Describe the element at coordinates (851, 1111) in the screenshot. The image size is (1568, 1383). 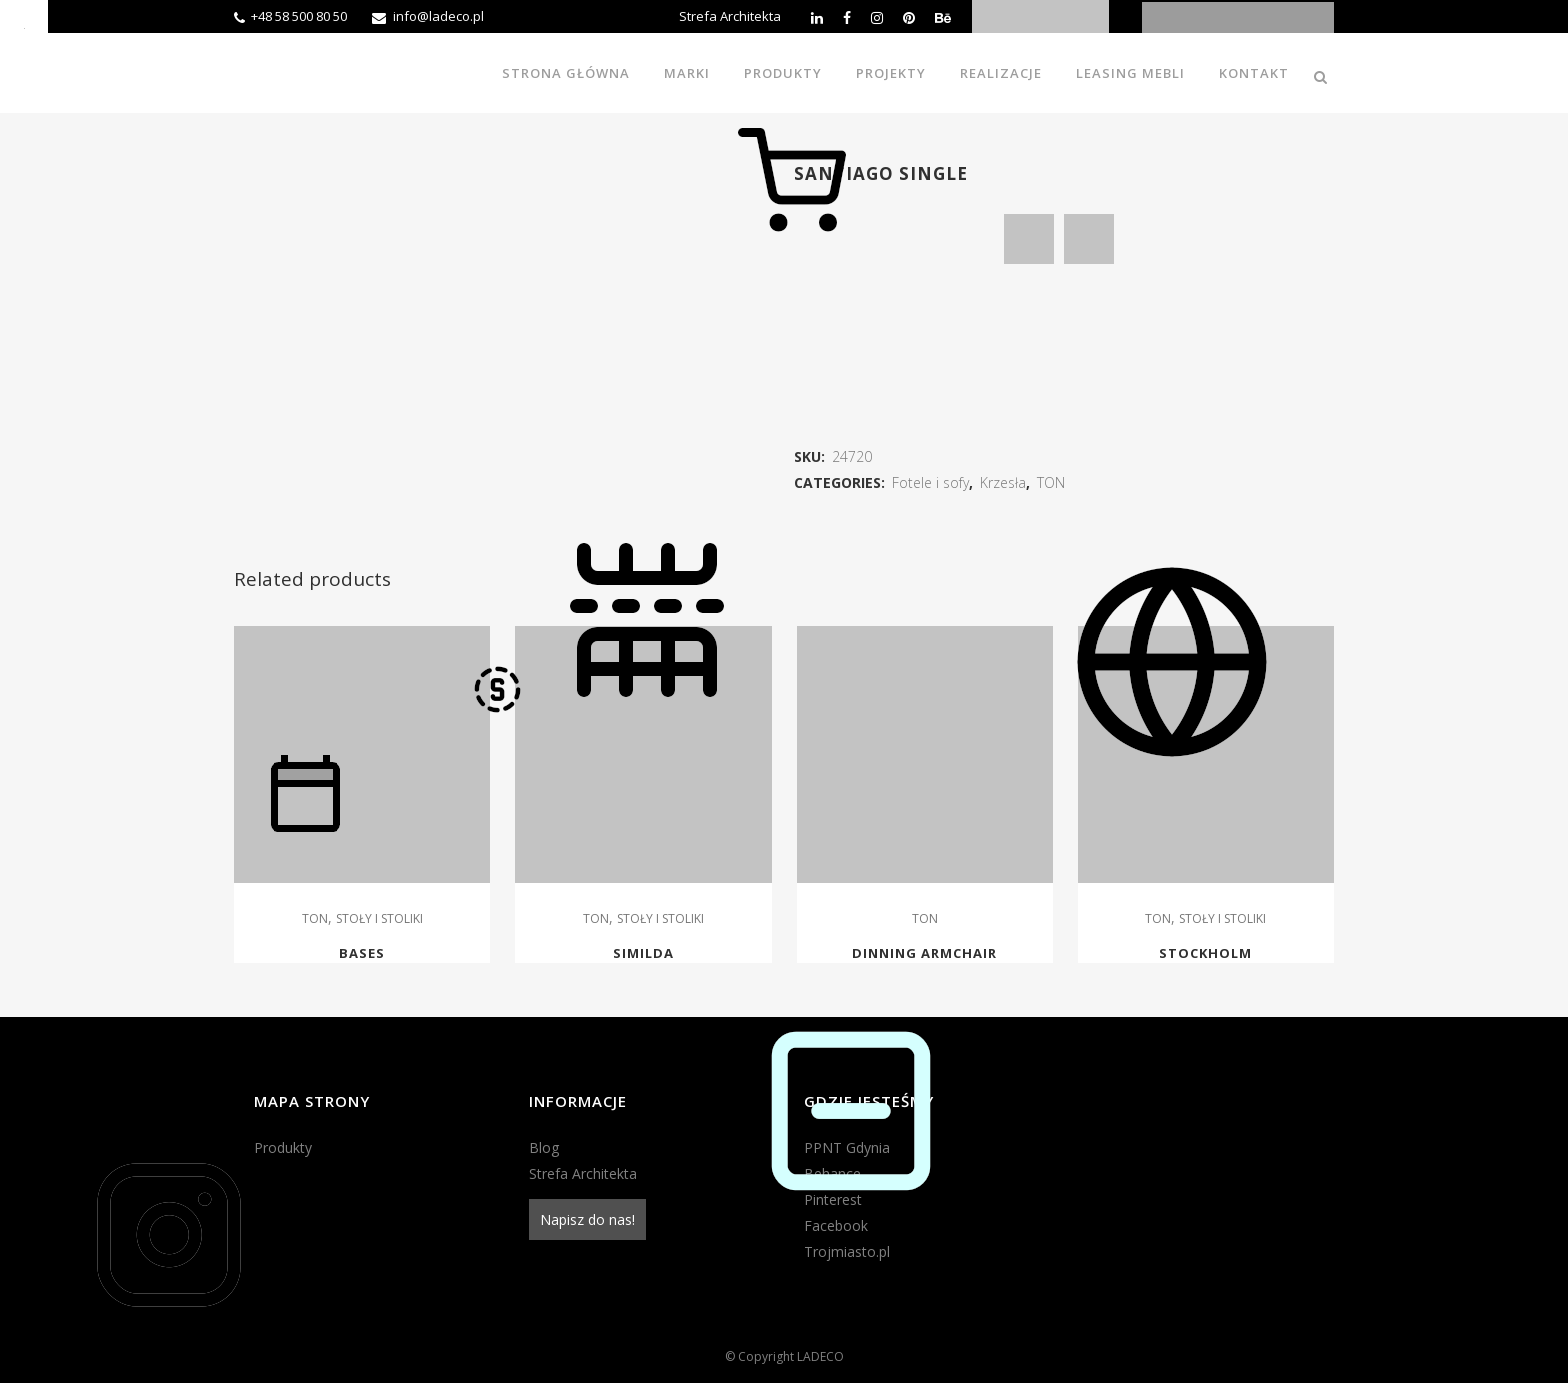
I see `collapse or minimize a section` at that location.